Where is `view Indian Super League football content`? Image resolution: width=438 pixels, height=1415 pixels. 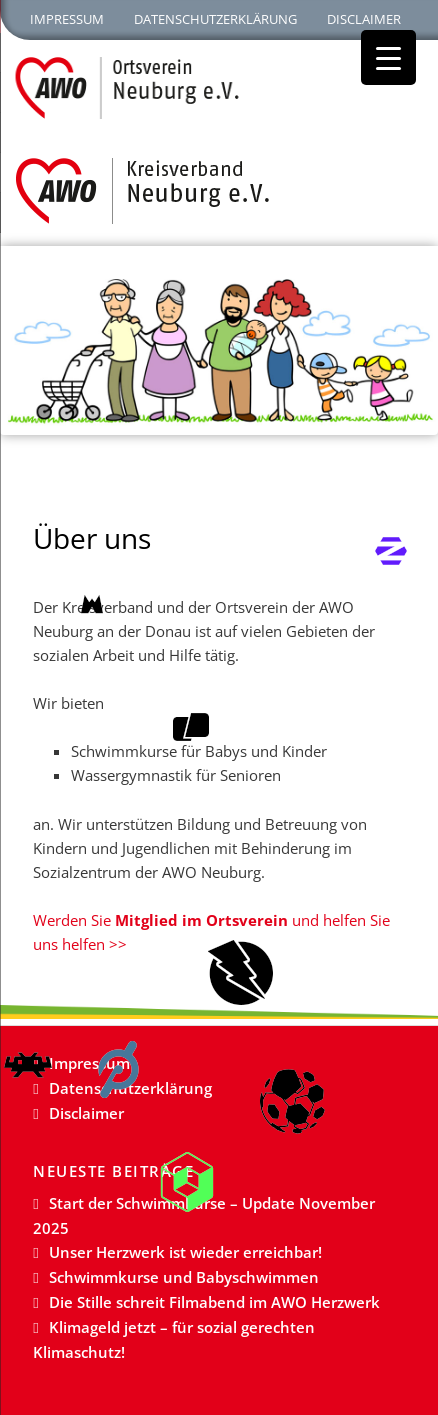
view Indian Super League football content is located at coordinates (292, 1101).